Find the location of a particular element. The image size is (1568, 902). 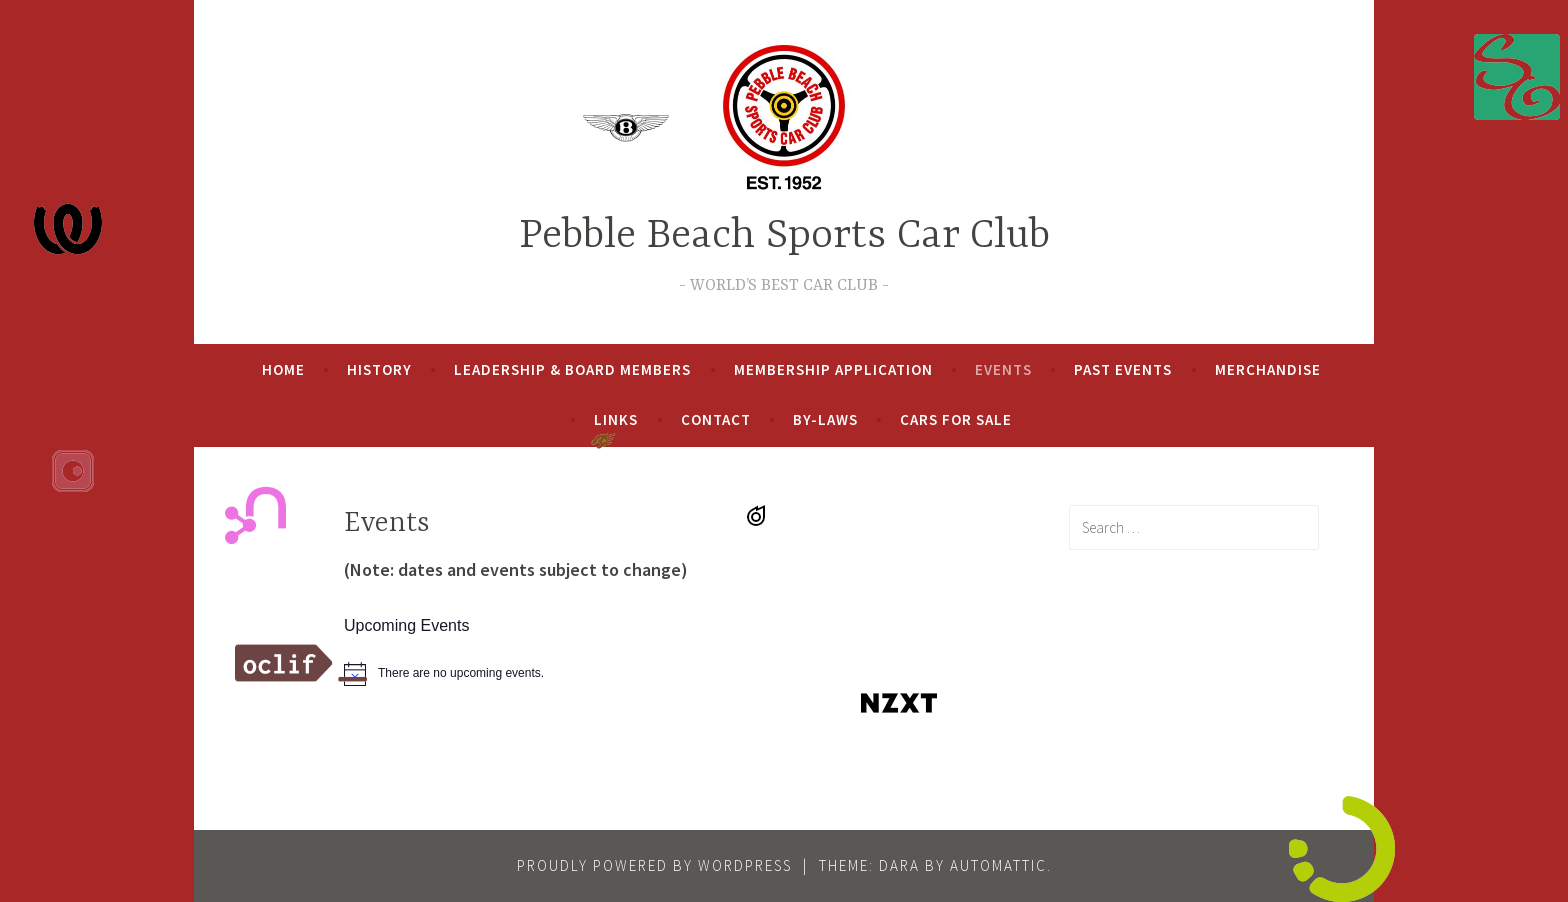

neo4j graph database logo is located at coordinates (255, 515).